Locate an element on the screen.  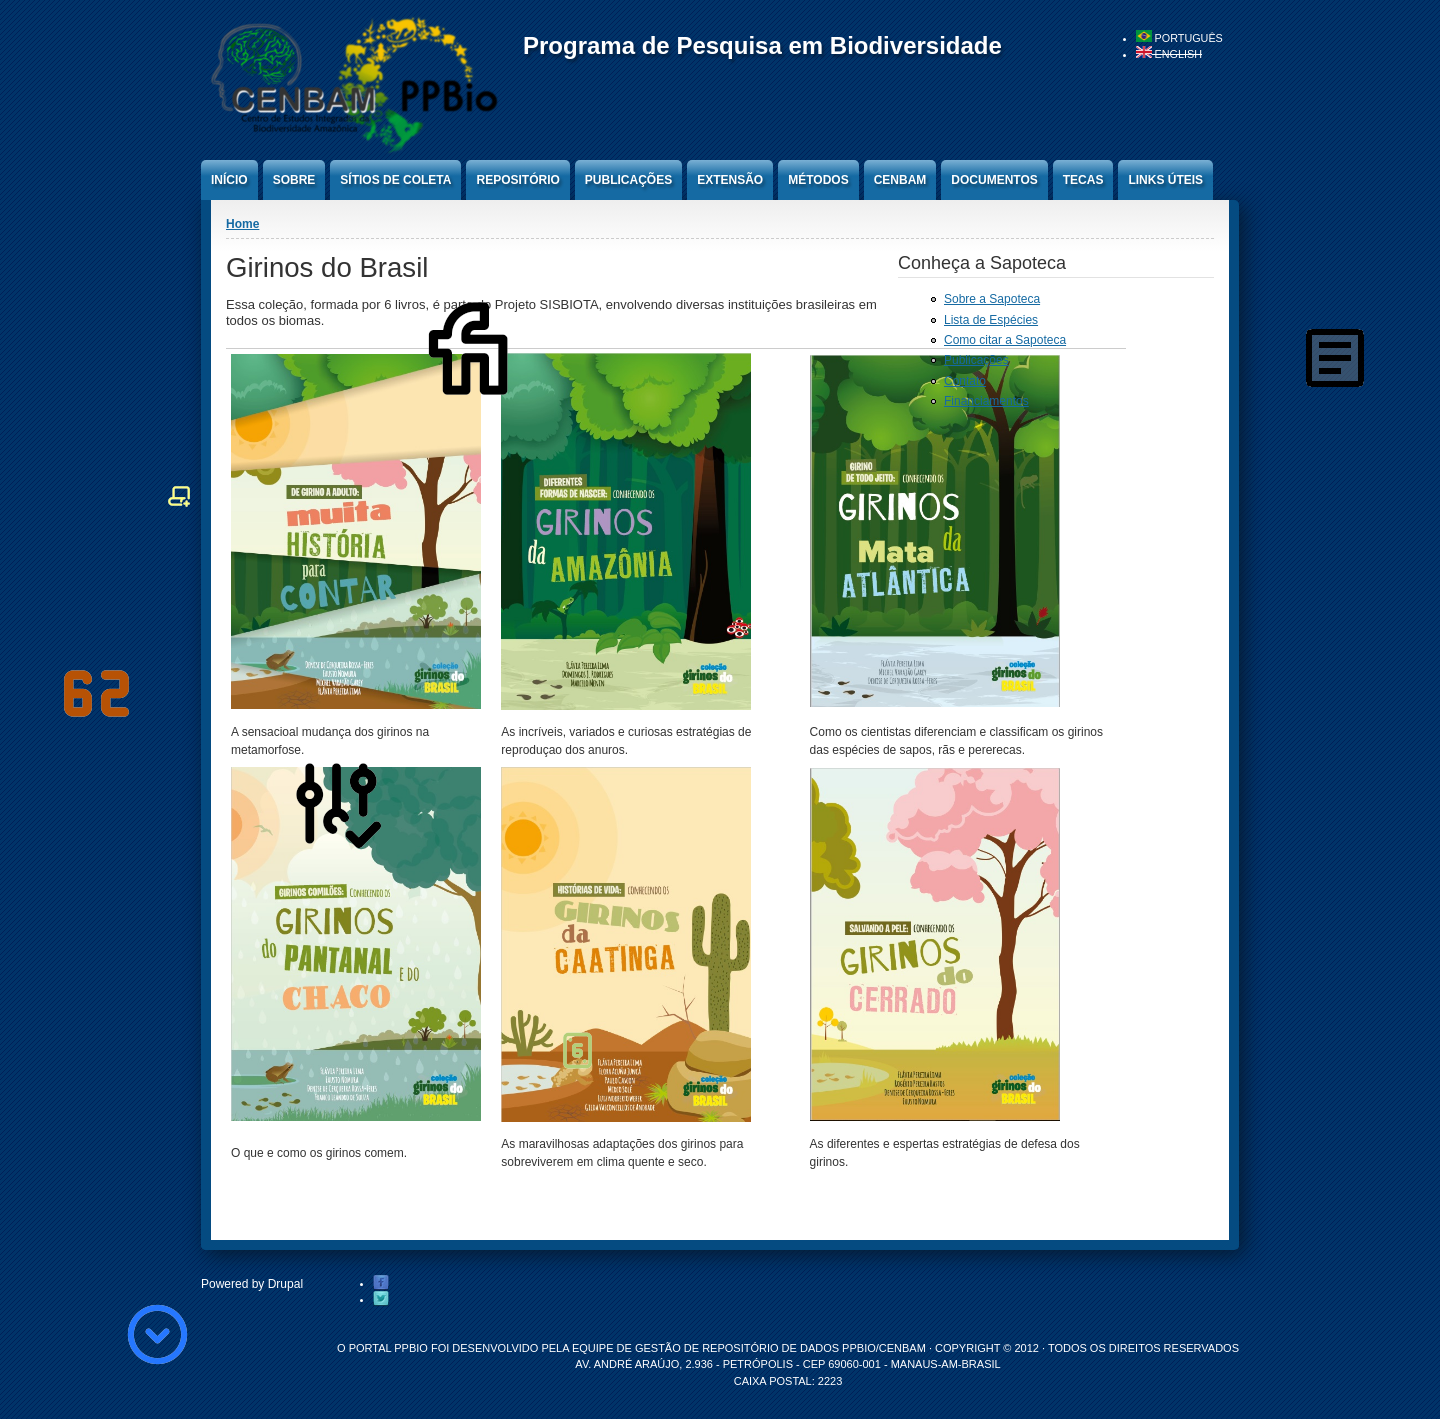
settings saved successfully is located at coordinates (336, 803).